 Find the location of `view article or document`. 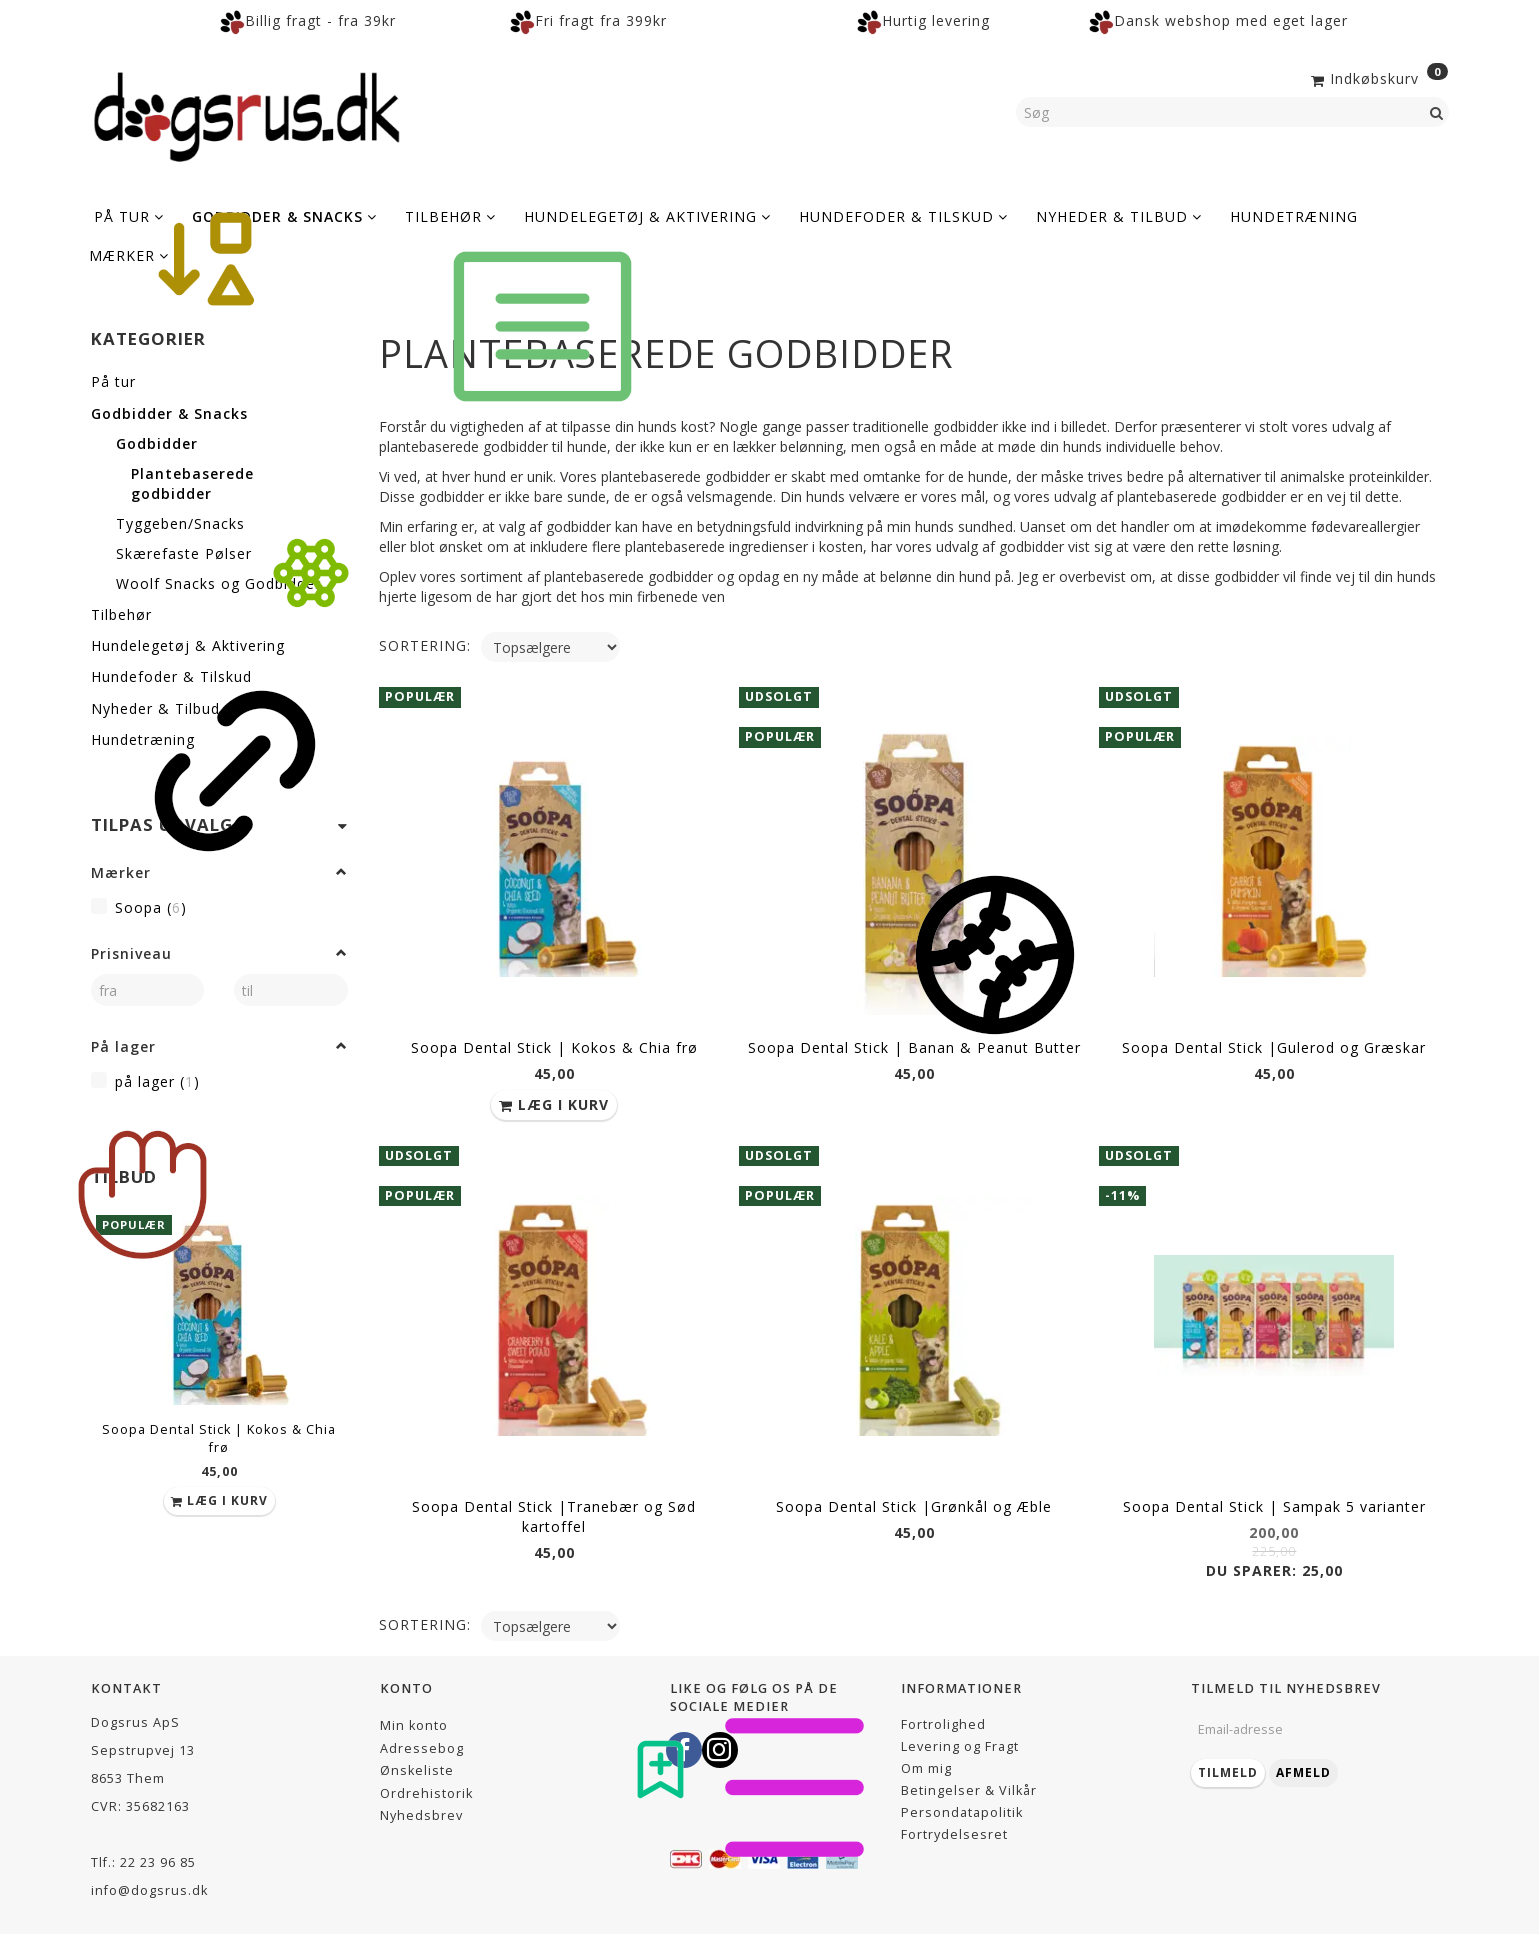

view article or document is located at coordinates (542, 326).